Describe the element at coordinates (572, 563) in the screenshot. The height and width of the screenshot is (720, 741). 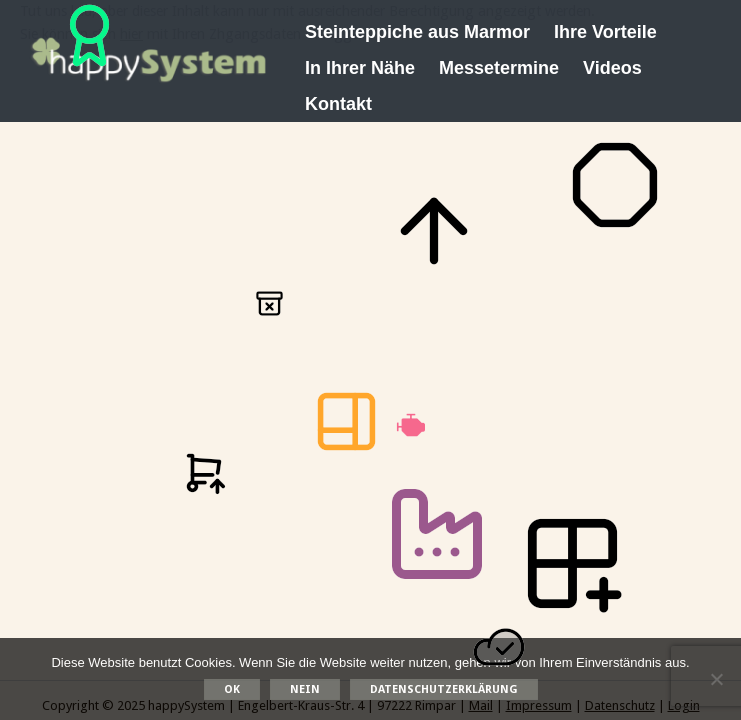
I see `add a new widget or tile to dashboard` at that location.